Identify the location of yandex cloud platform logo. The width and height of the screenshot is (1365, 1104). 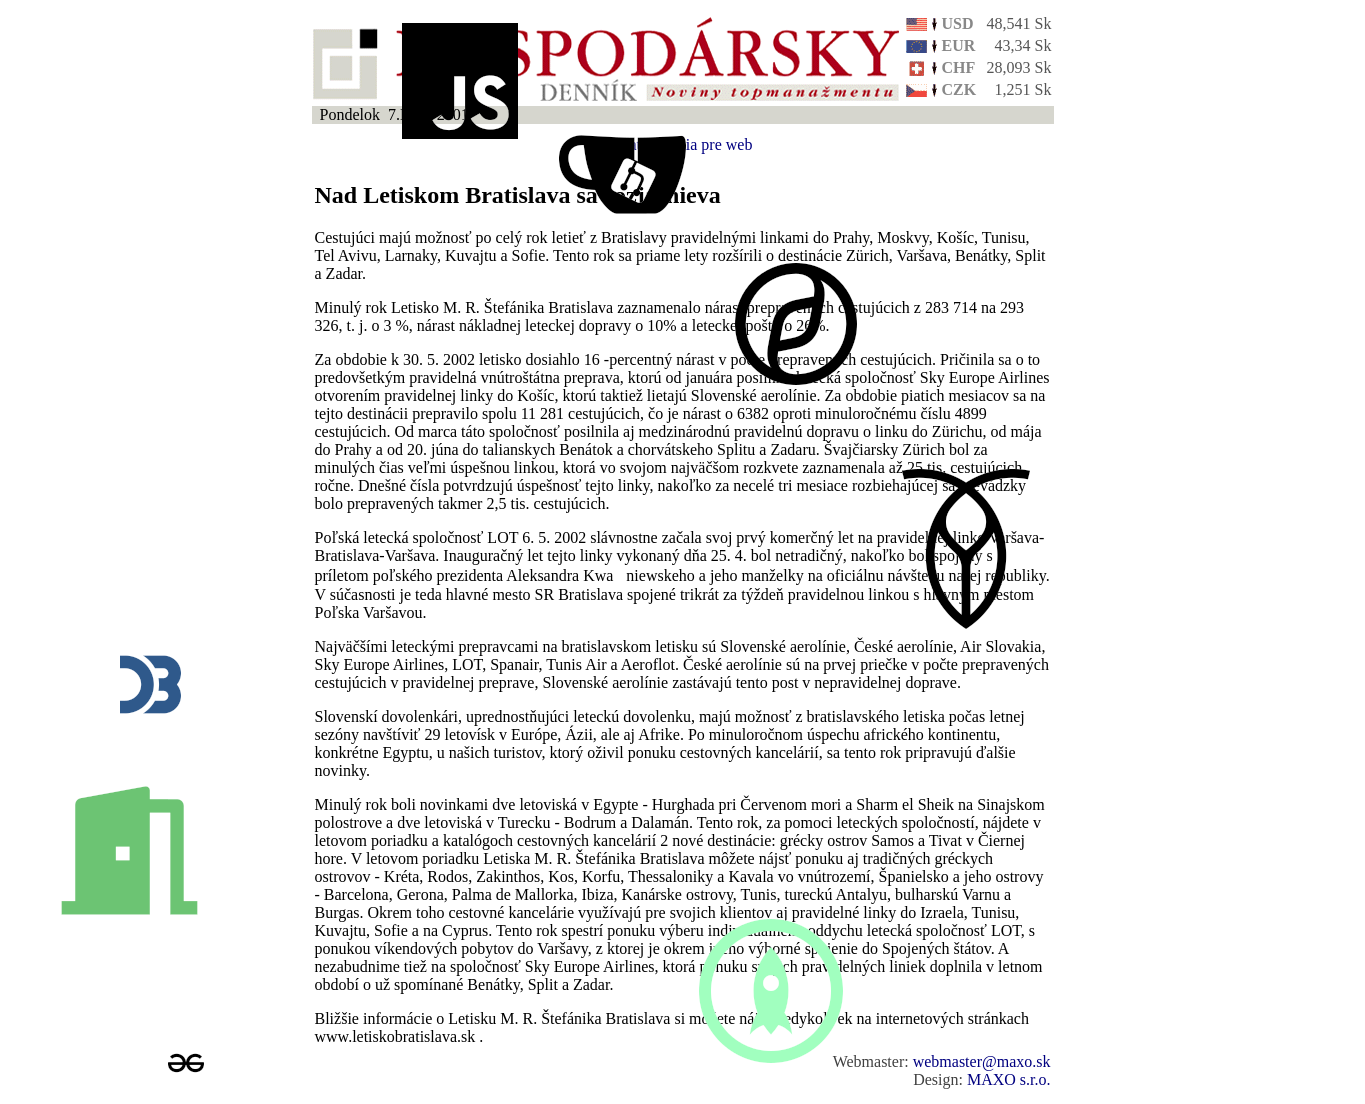
(796, 324).